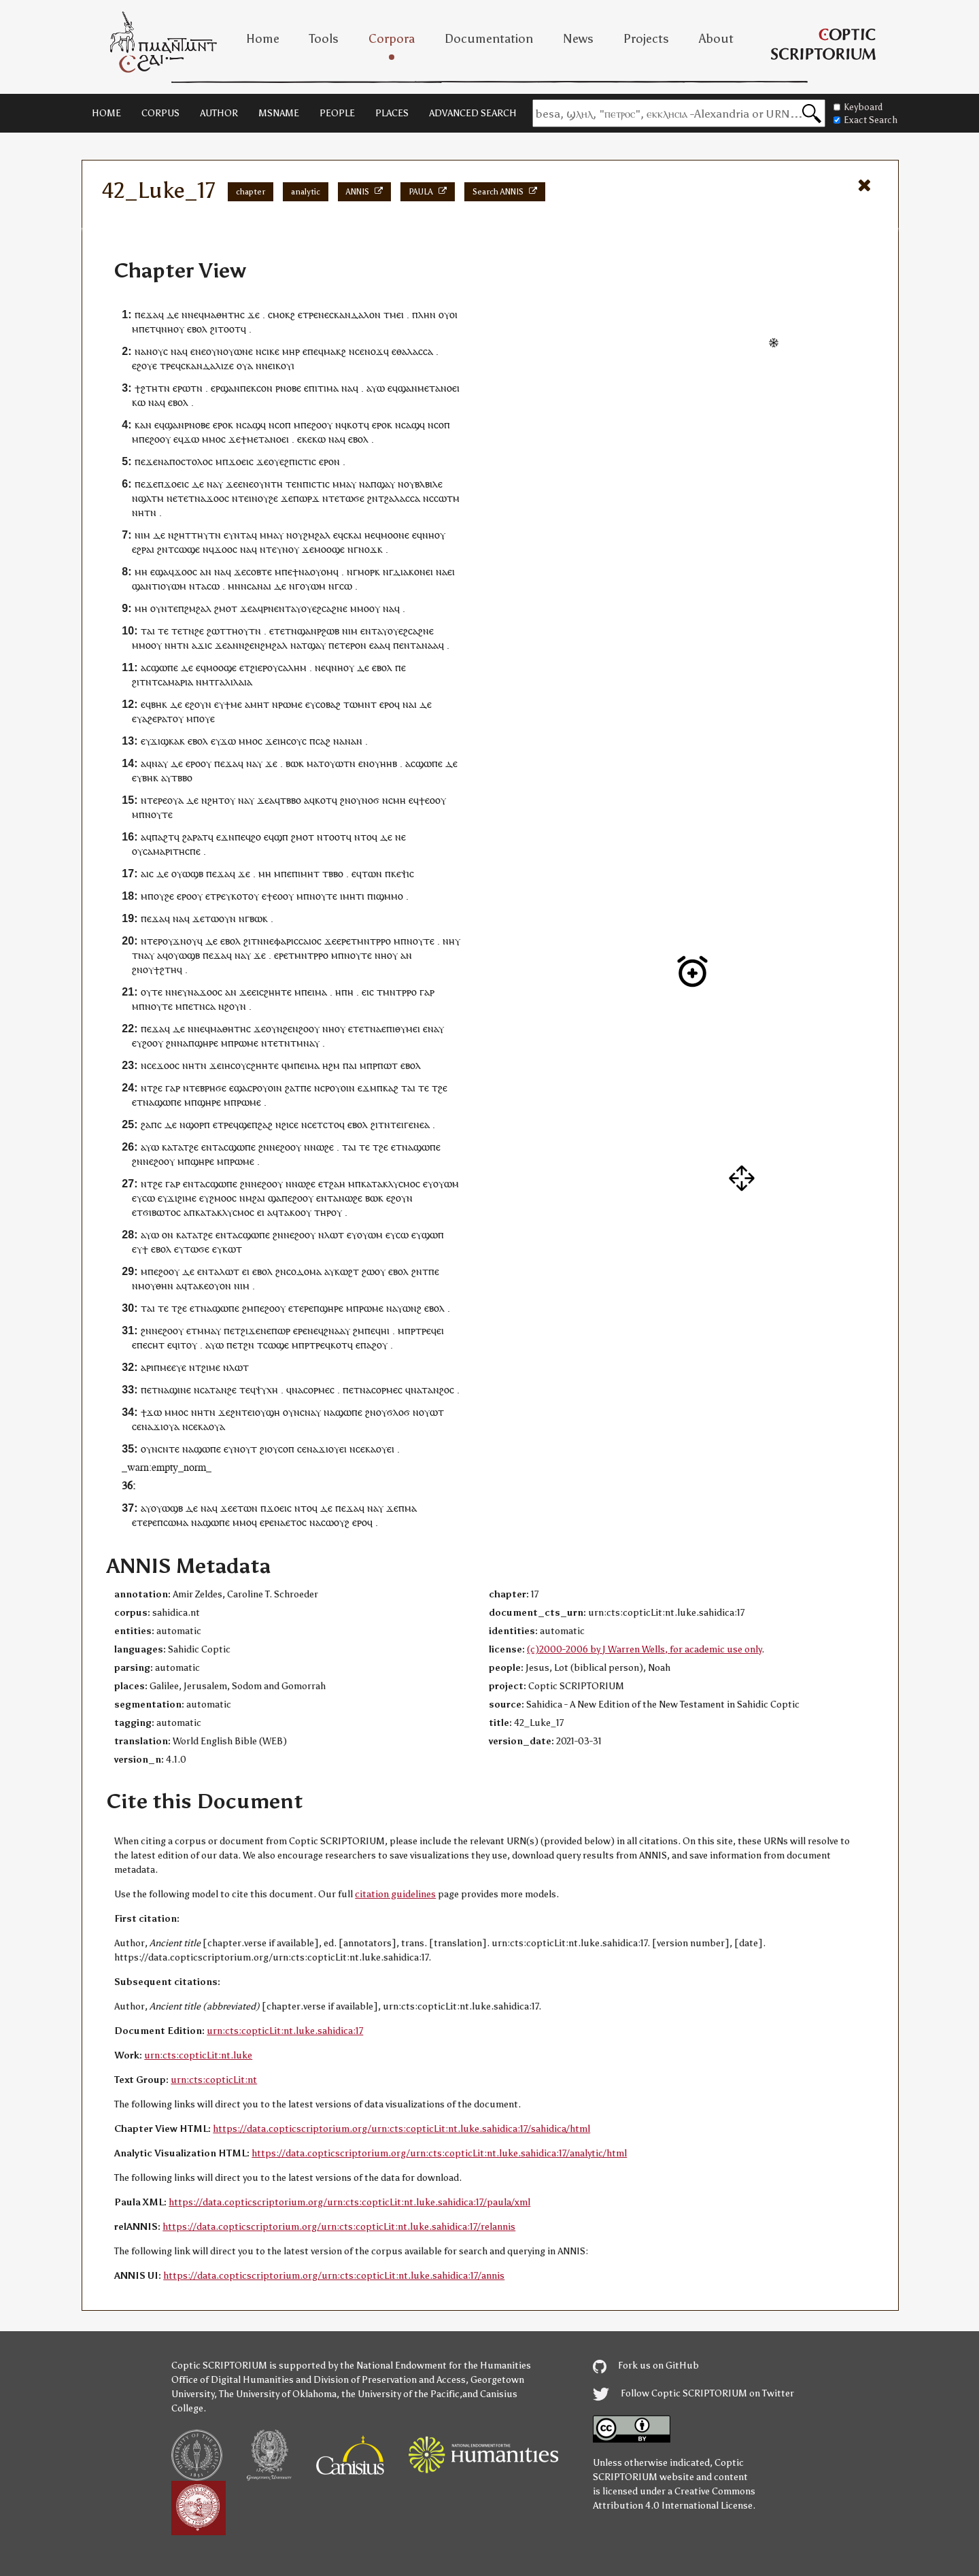 This screenshot has width=979, height=2576. Describe the element at coordinates (774, 343) in the screenshot. I see `toggle air conditioning or cooling mode` at that location.